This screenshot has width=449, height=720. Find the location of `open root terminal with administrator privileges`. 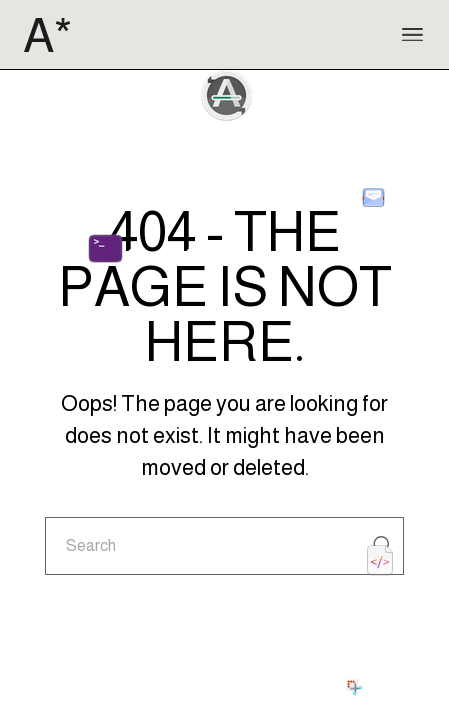

open root terminal with administrator privileges is located at coordinates (105, 248).